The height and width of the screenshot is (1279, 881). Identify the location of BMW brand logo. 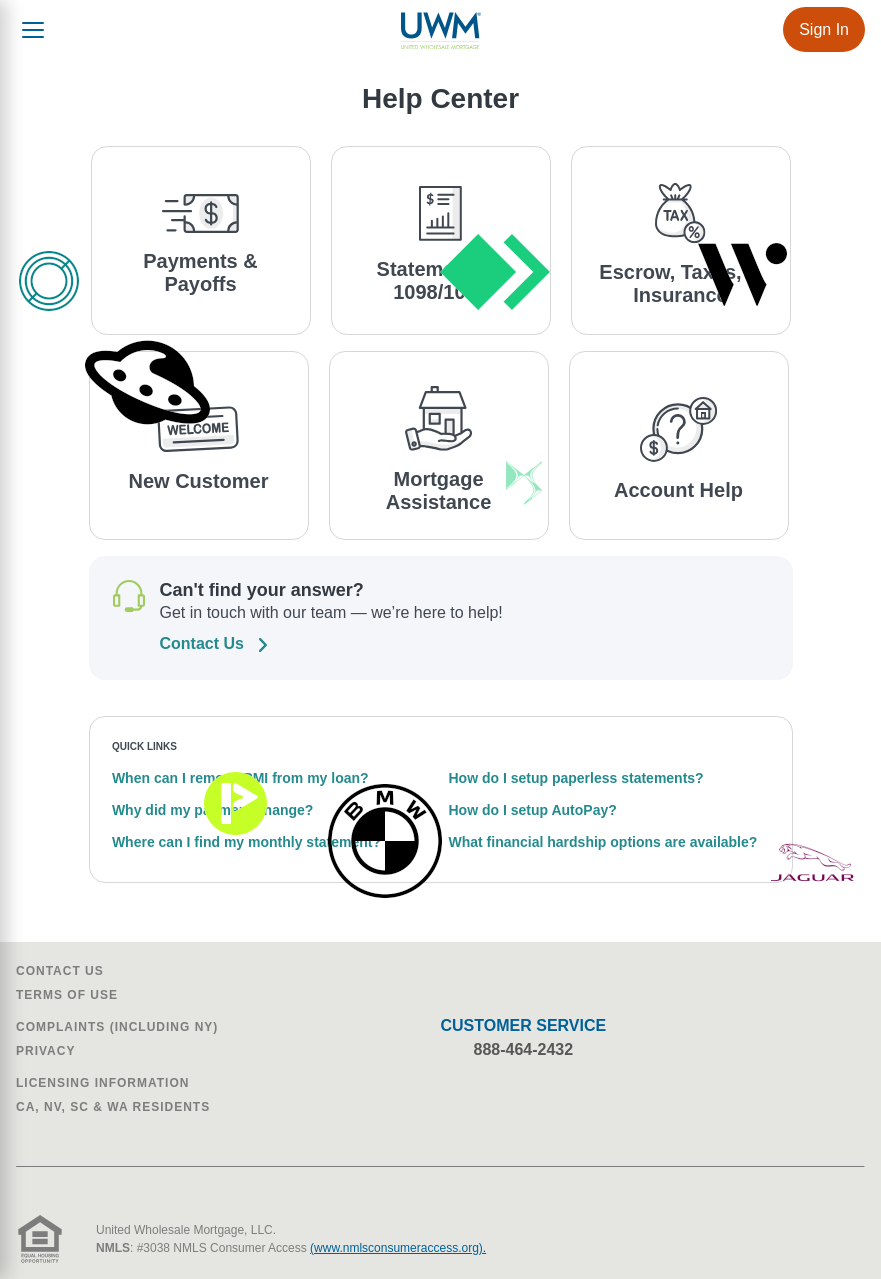
(385, 841).